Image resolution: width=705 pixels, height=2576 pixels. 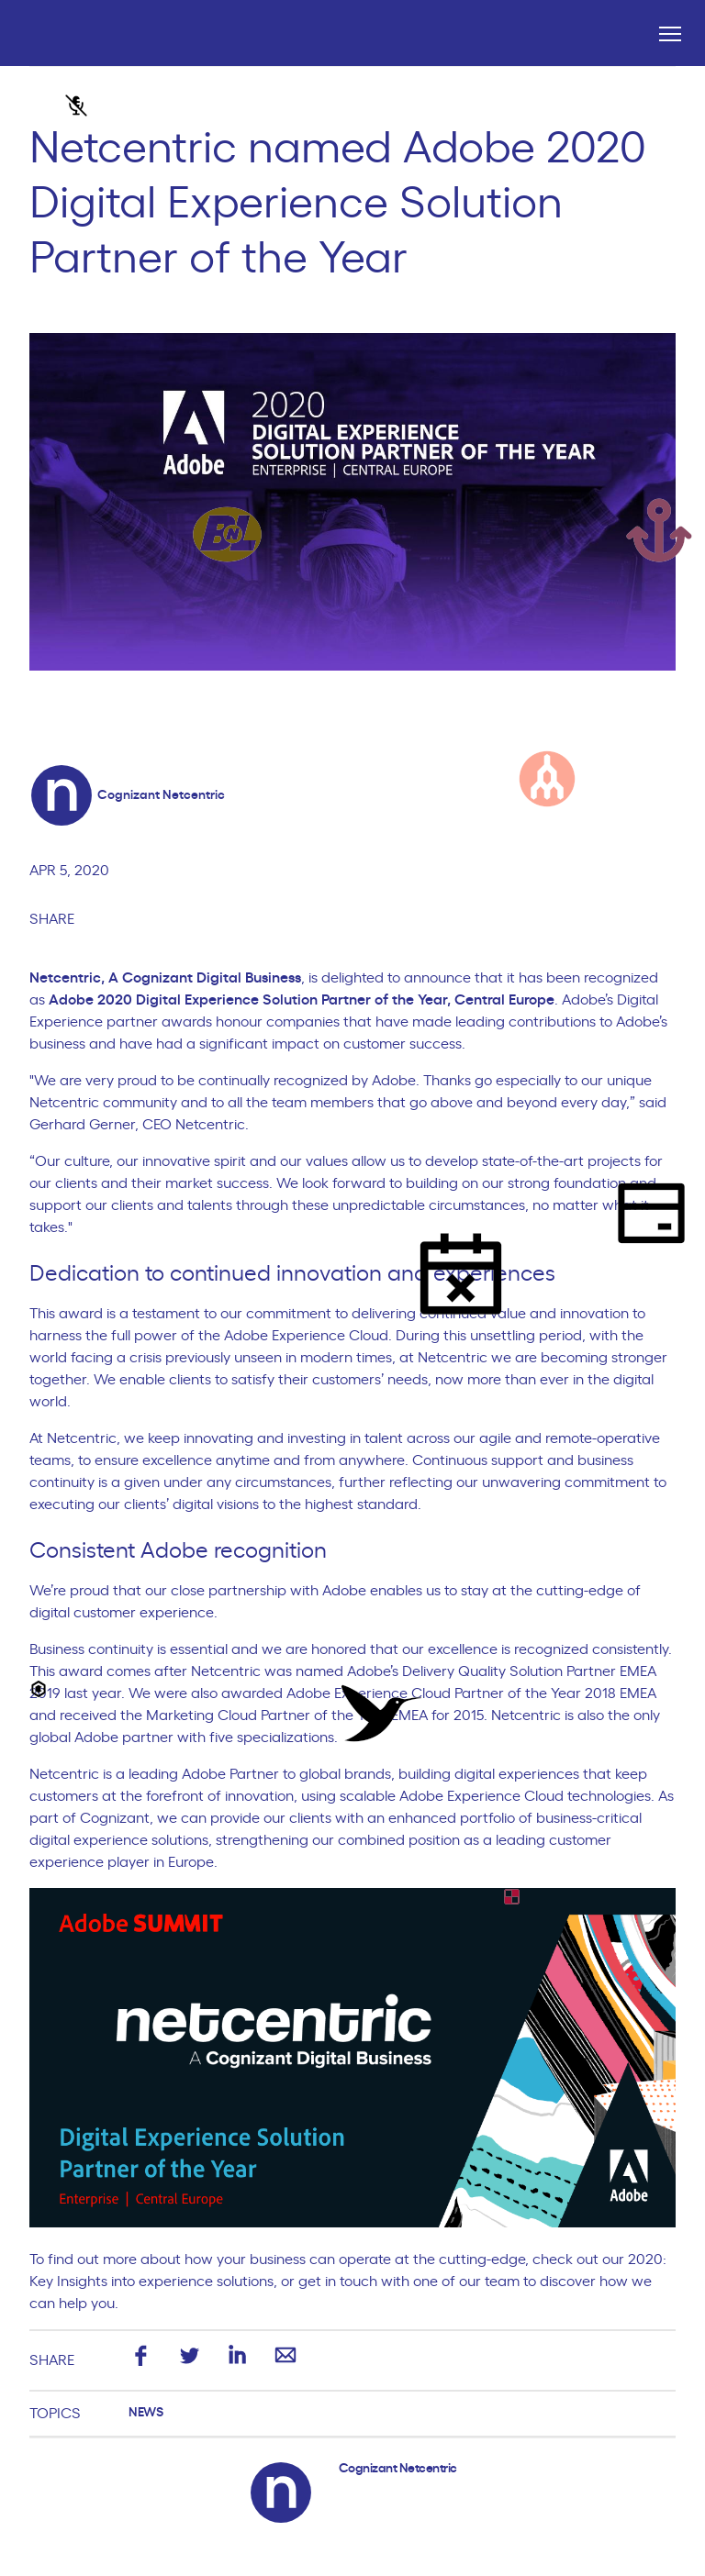 I want to click on fluent bit logo - open-source log processor and forwarder, so click(x=381, y=1713).